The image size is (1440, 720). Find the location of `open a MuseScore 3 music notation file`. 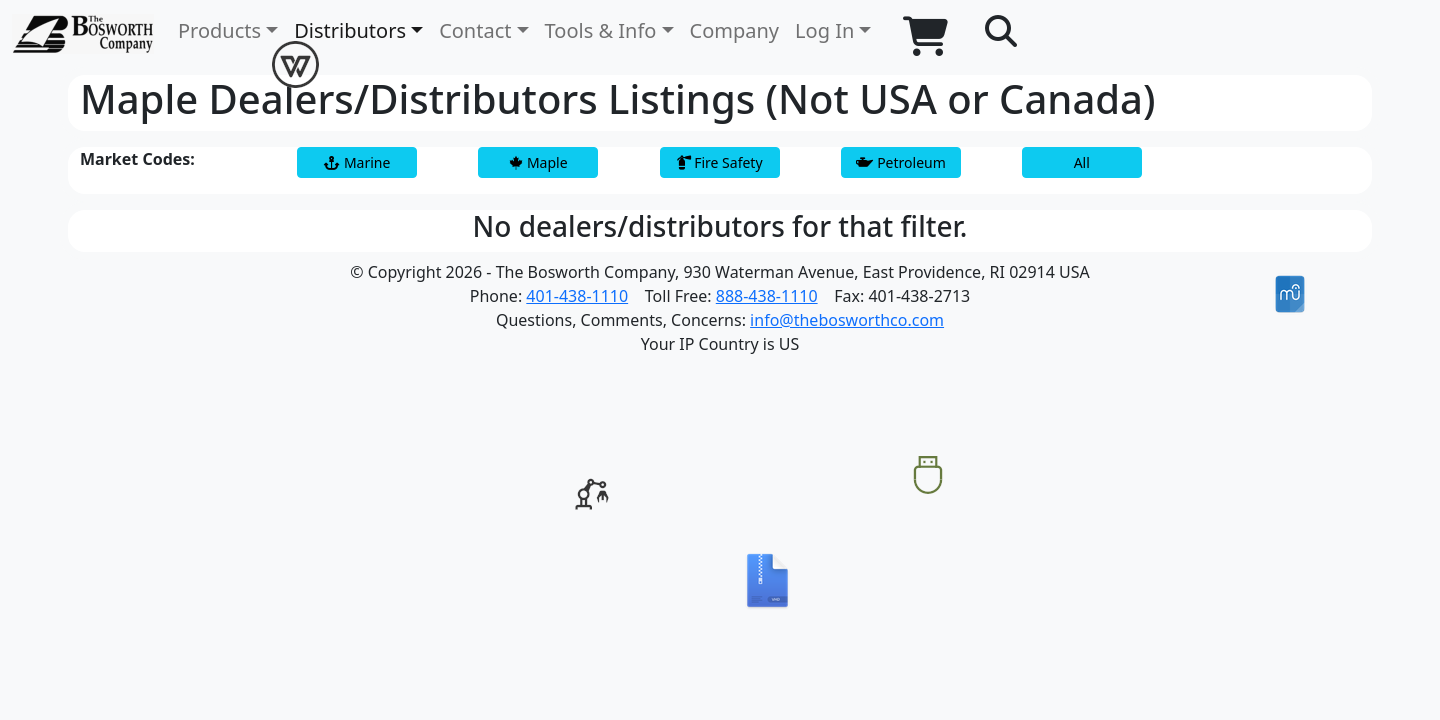

open a MuseScore 3 music notation file is located at coordinates (1290, 294).